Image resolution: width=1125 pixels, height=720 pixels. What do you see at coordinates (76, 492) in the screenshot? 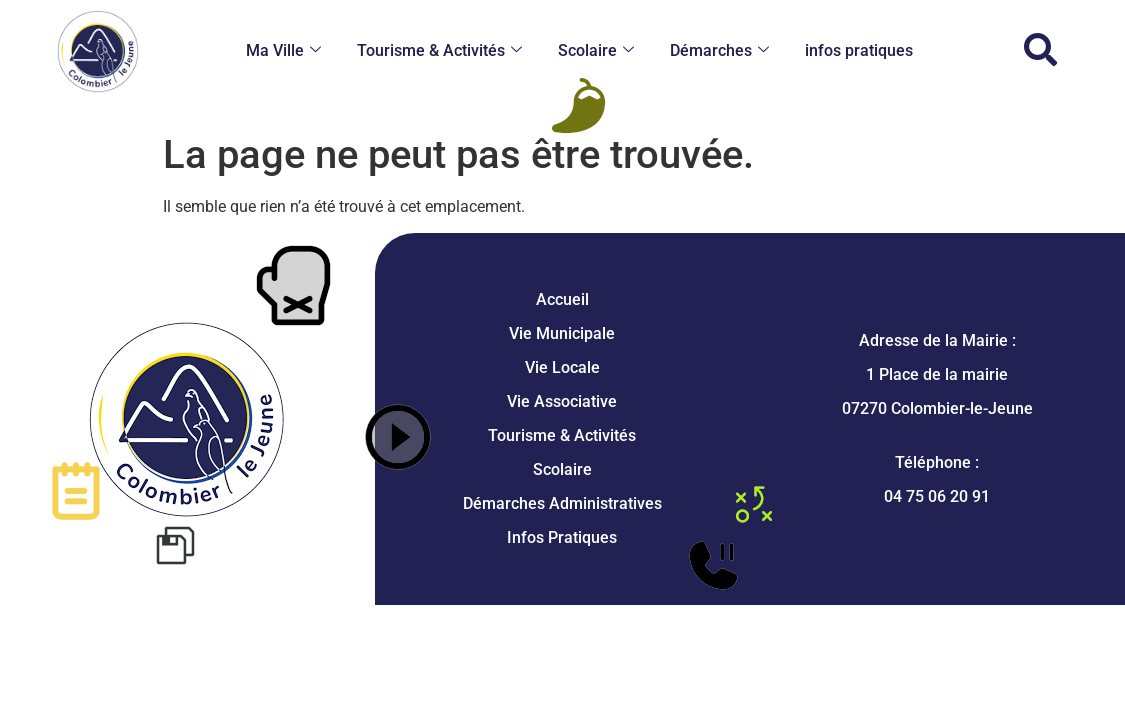
I see `open notepad or notes app` at bounding box center [76, 492].